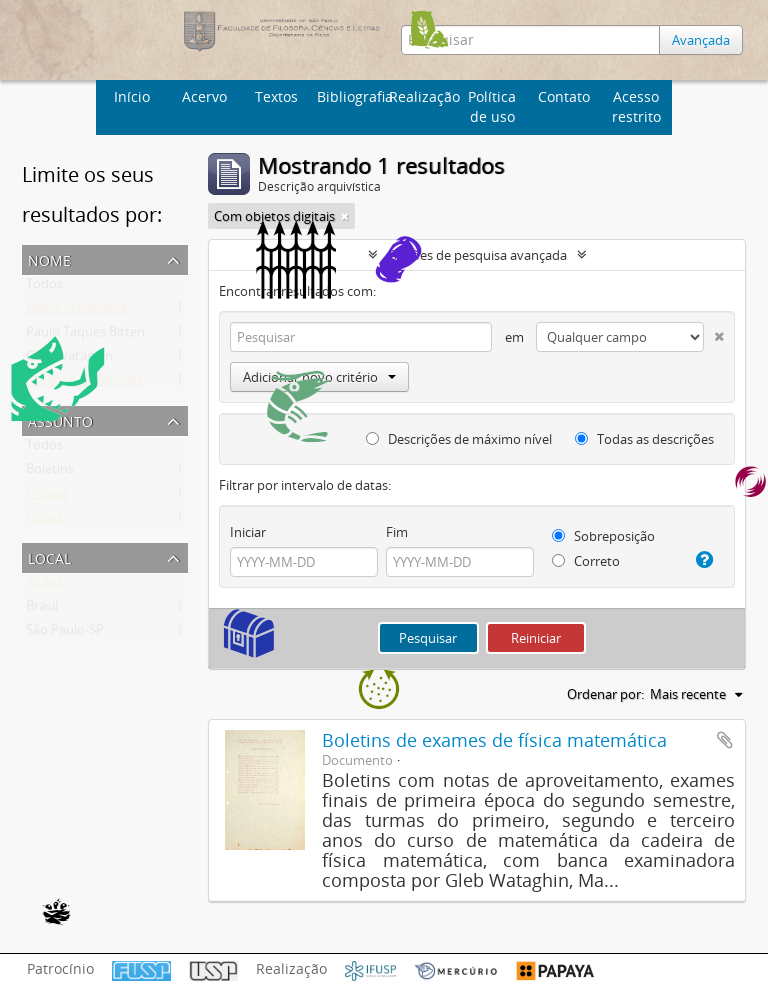  What do you see at coordinates (56, 911) in the screenshot?
I see `view your nest or home feed` at bounding box center [56, 911].